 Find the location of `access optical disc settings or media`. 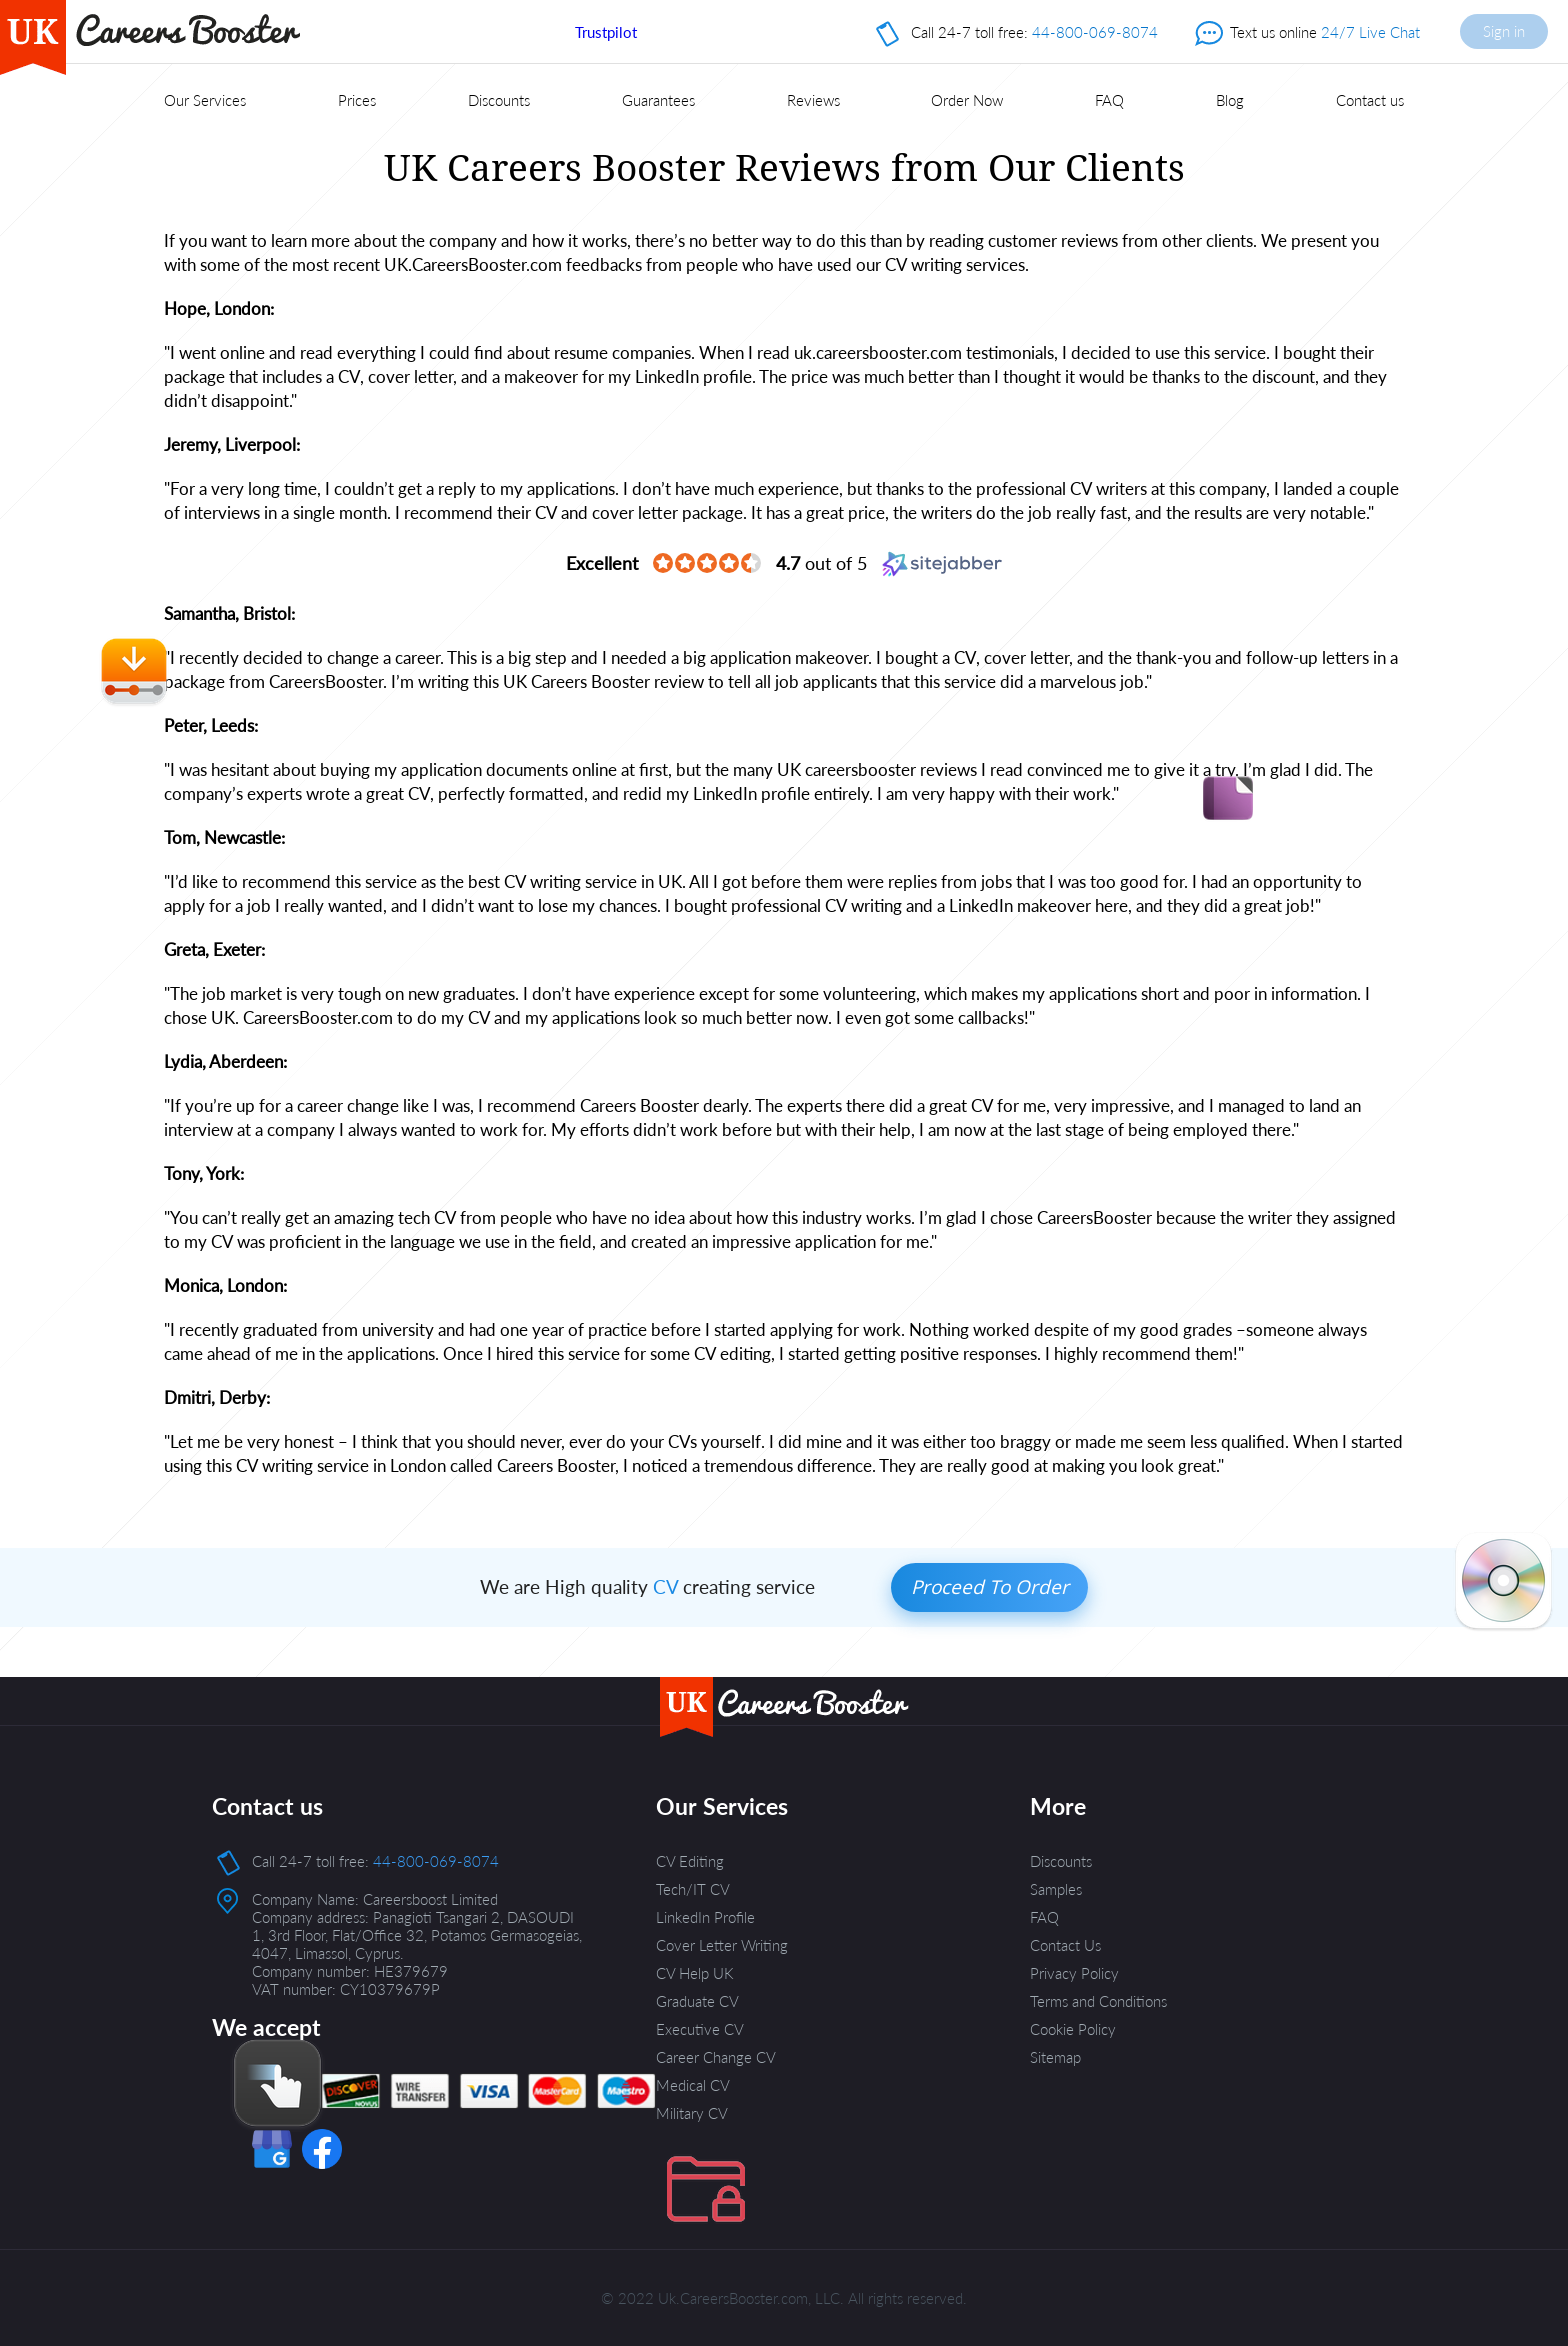

access optical disc settings or media is located at coordinates (1503, 1580).